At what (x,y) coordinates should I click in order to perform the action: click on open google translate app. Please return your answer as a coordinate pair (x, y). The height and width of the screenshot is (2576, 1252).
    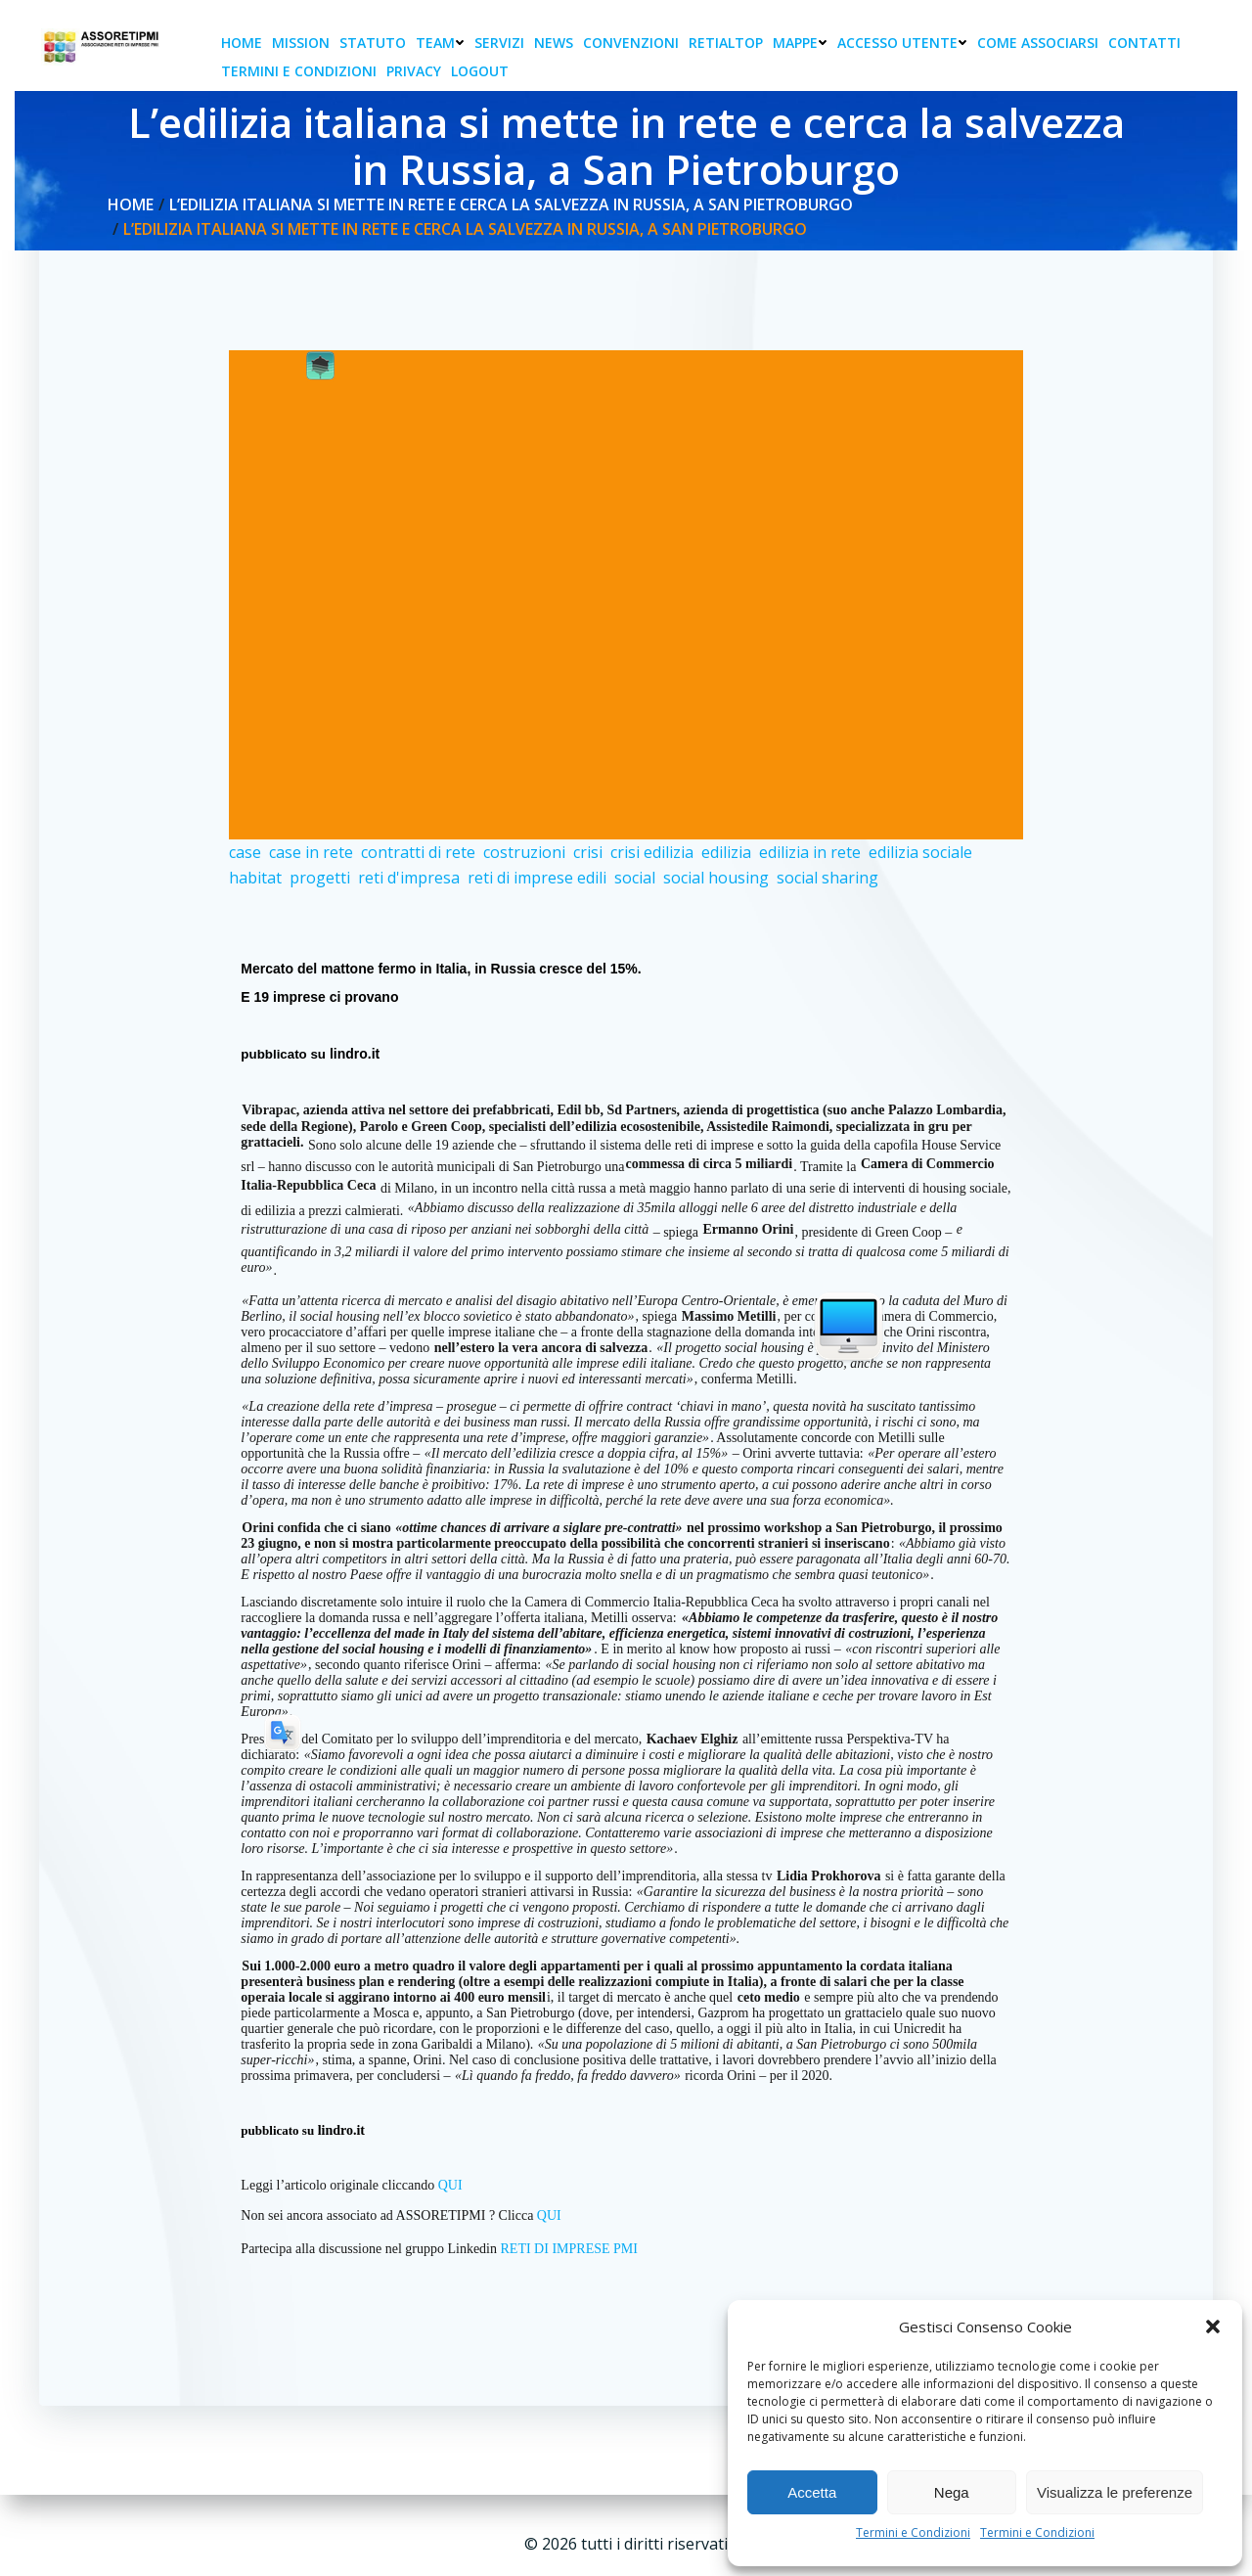
    Looking at the image, I should click on (283, 1733).